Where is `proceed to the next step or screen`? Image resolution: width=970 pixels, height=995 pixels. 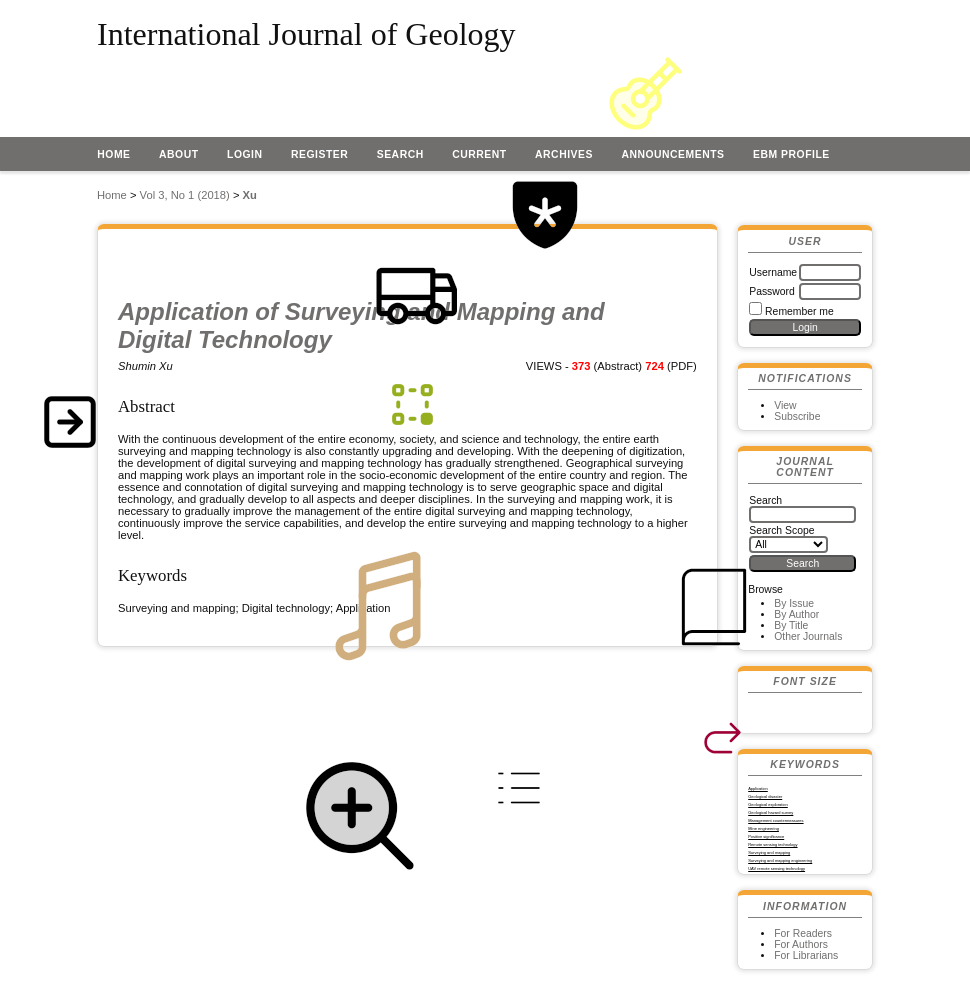 proceed to the next step or screen is located at coordinates (70, 422).